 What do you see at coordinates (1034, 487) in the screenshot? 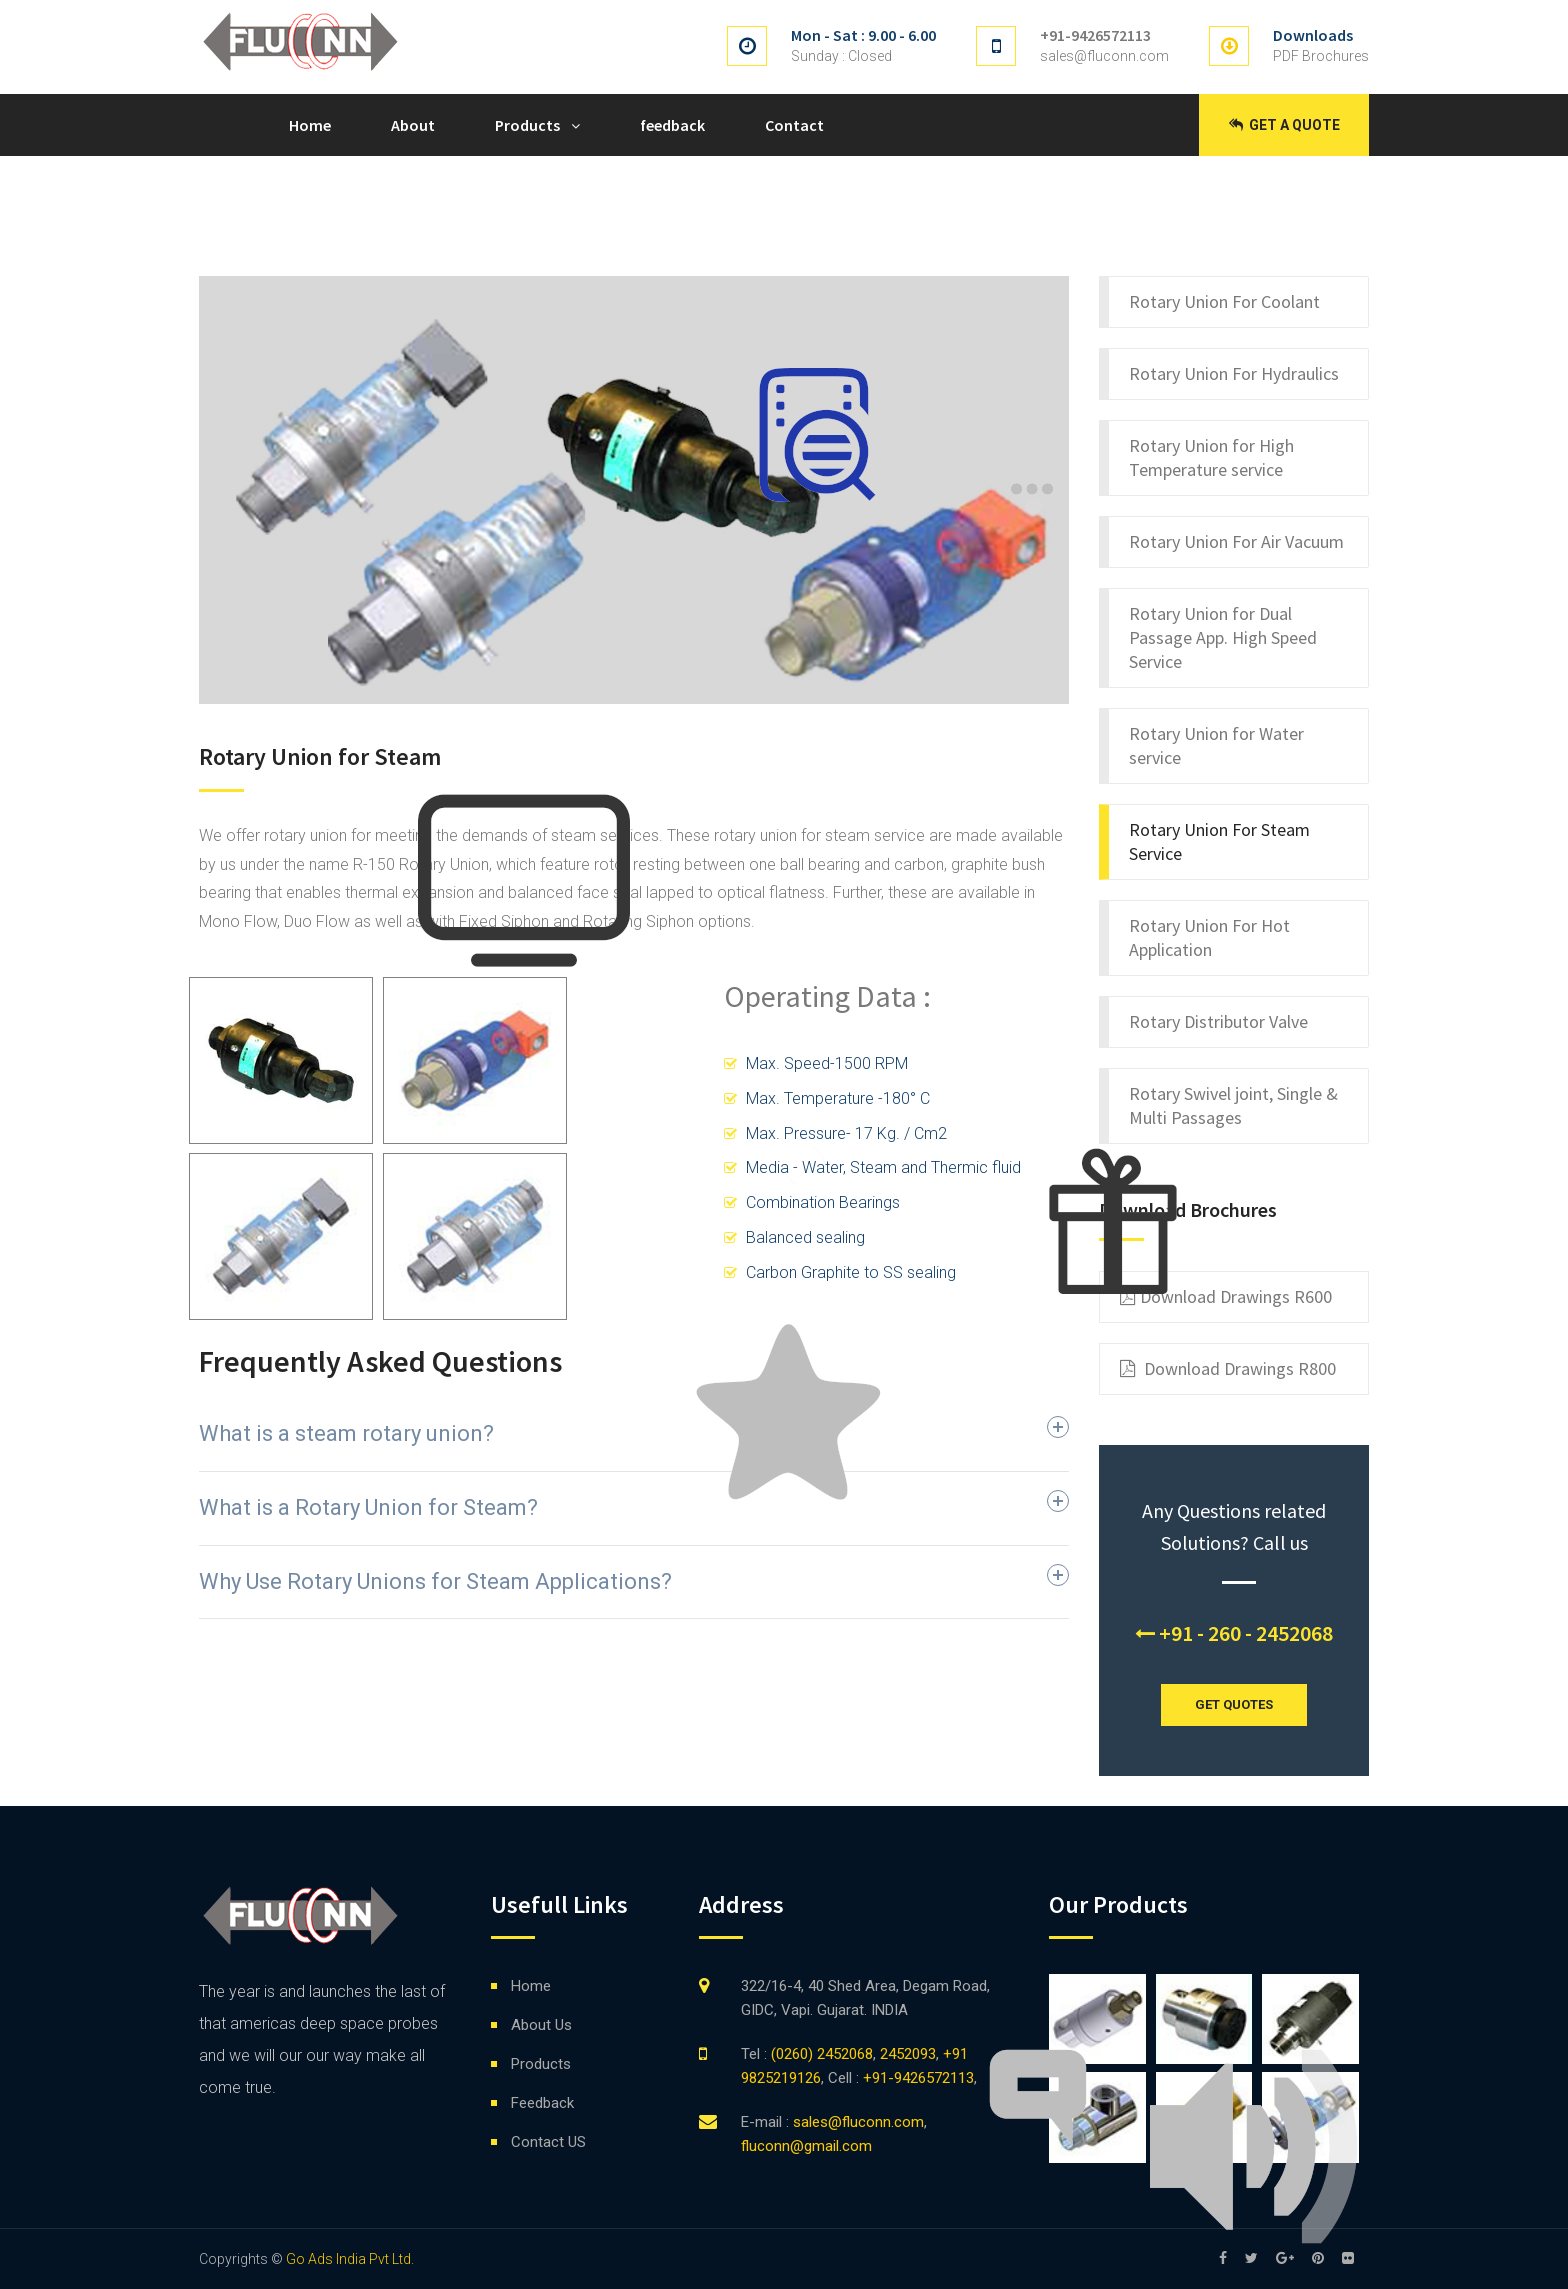
I see `searching for available wireless networks` at bounding box center [1034, 487].